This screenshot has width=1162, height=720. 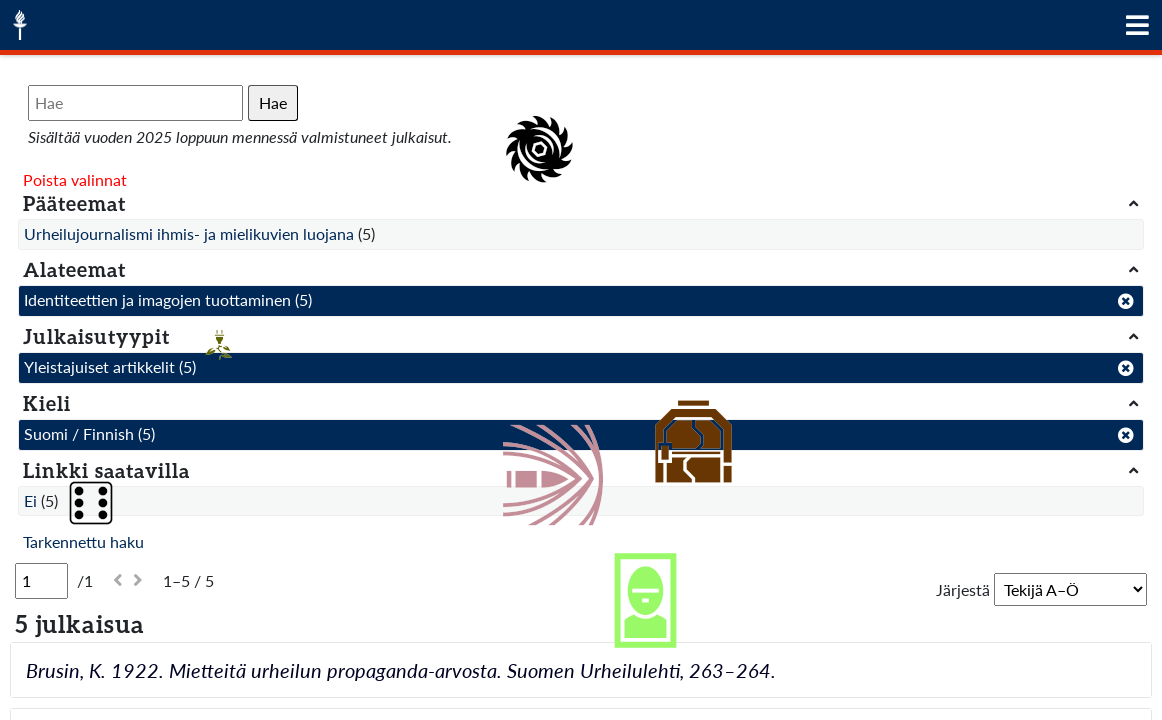 What do you see at coordinates (539, 148) in the screenshot?
I see `indicates a sawblade or cutting tool in a game interface` at bounding box center [539, 148].